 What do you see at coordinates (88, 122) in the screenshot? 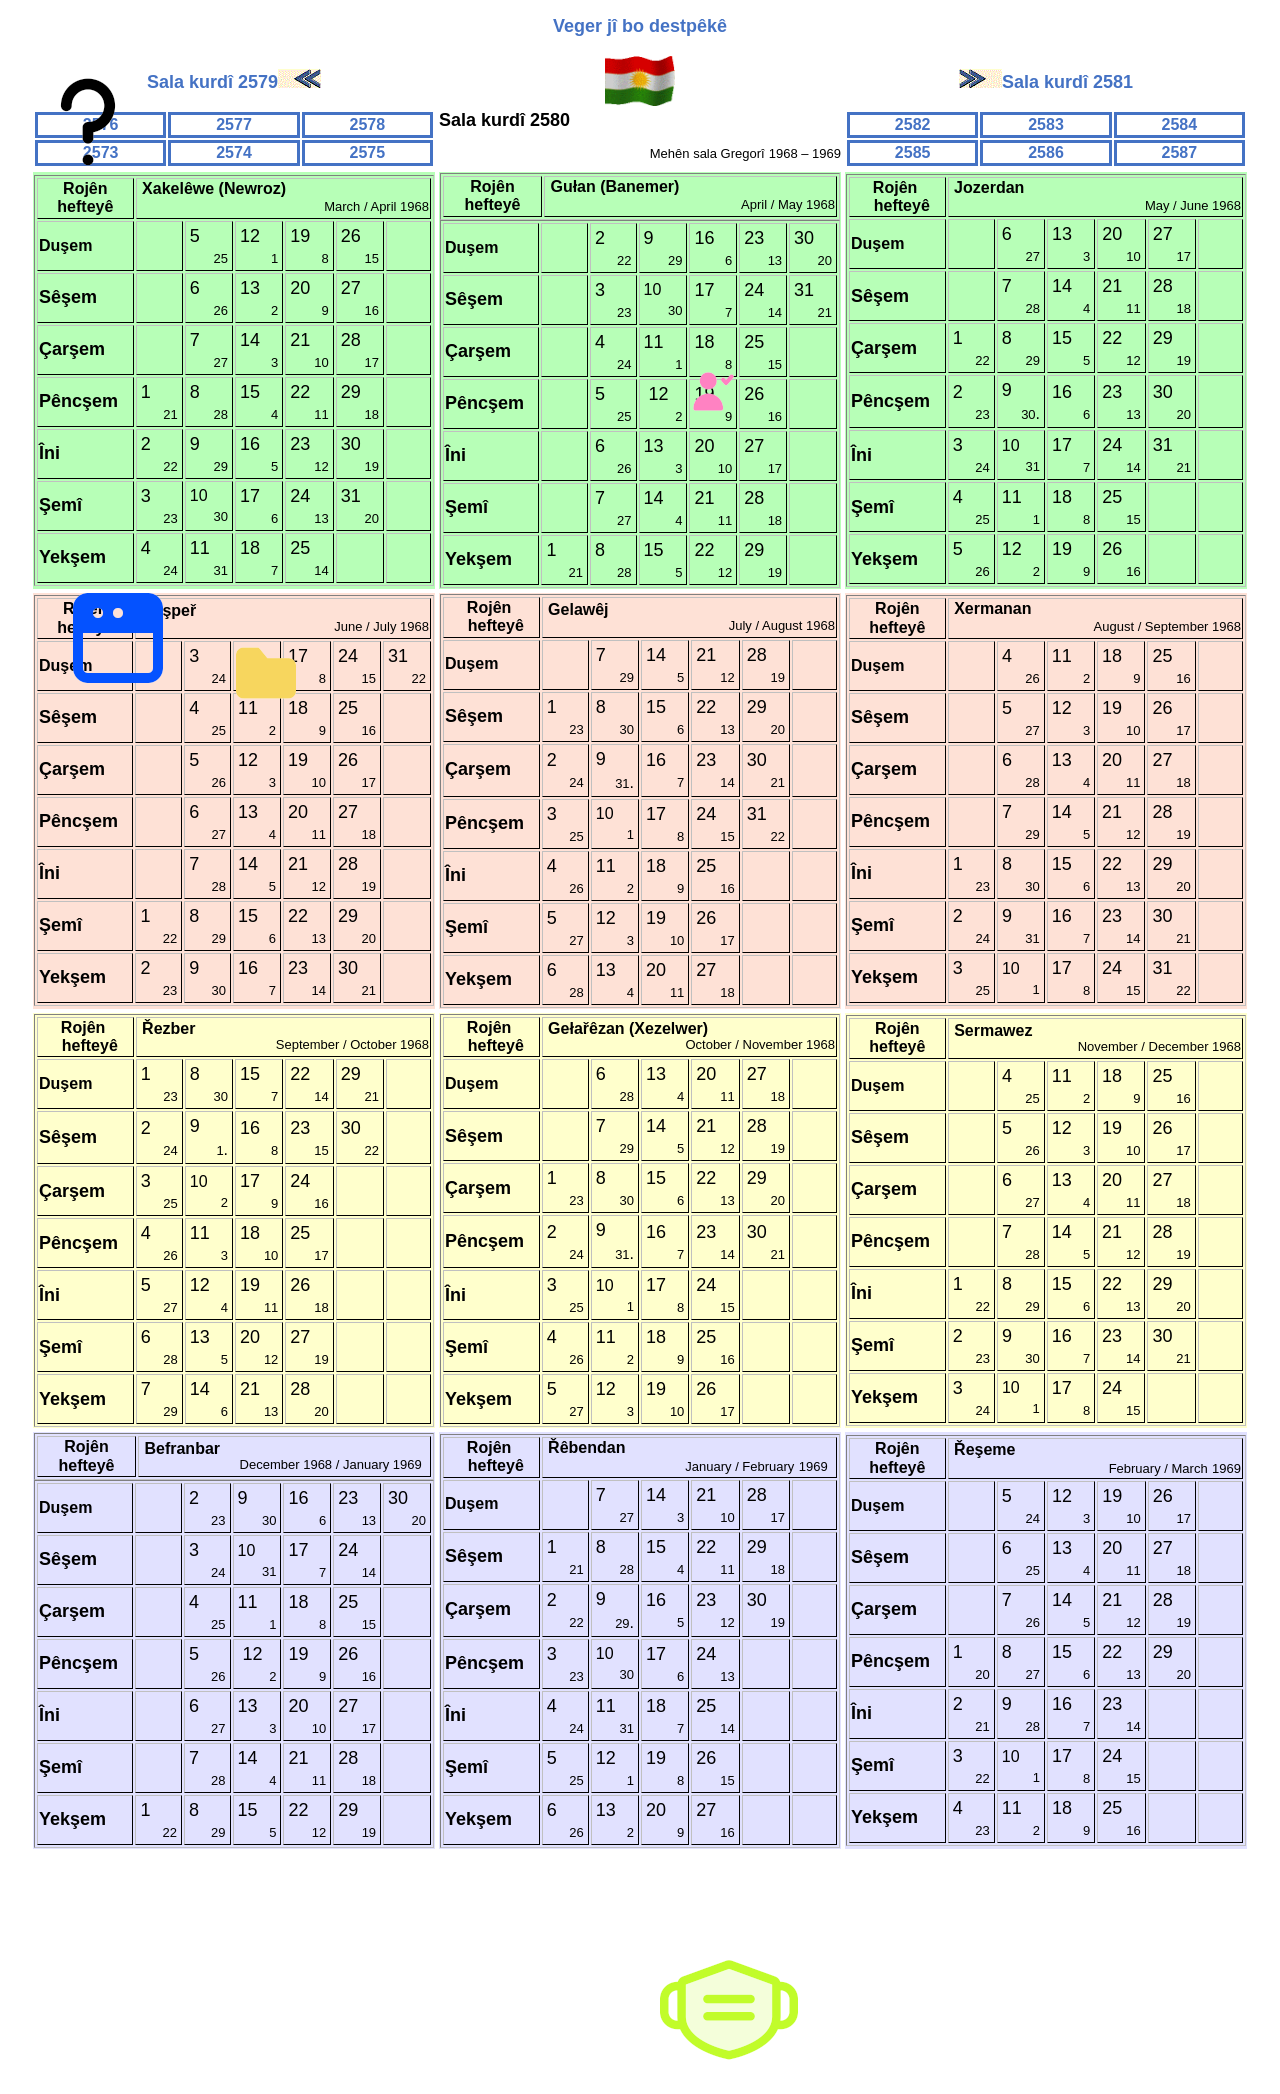
I see `access help or support` at bounding box center [88, 122].